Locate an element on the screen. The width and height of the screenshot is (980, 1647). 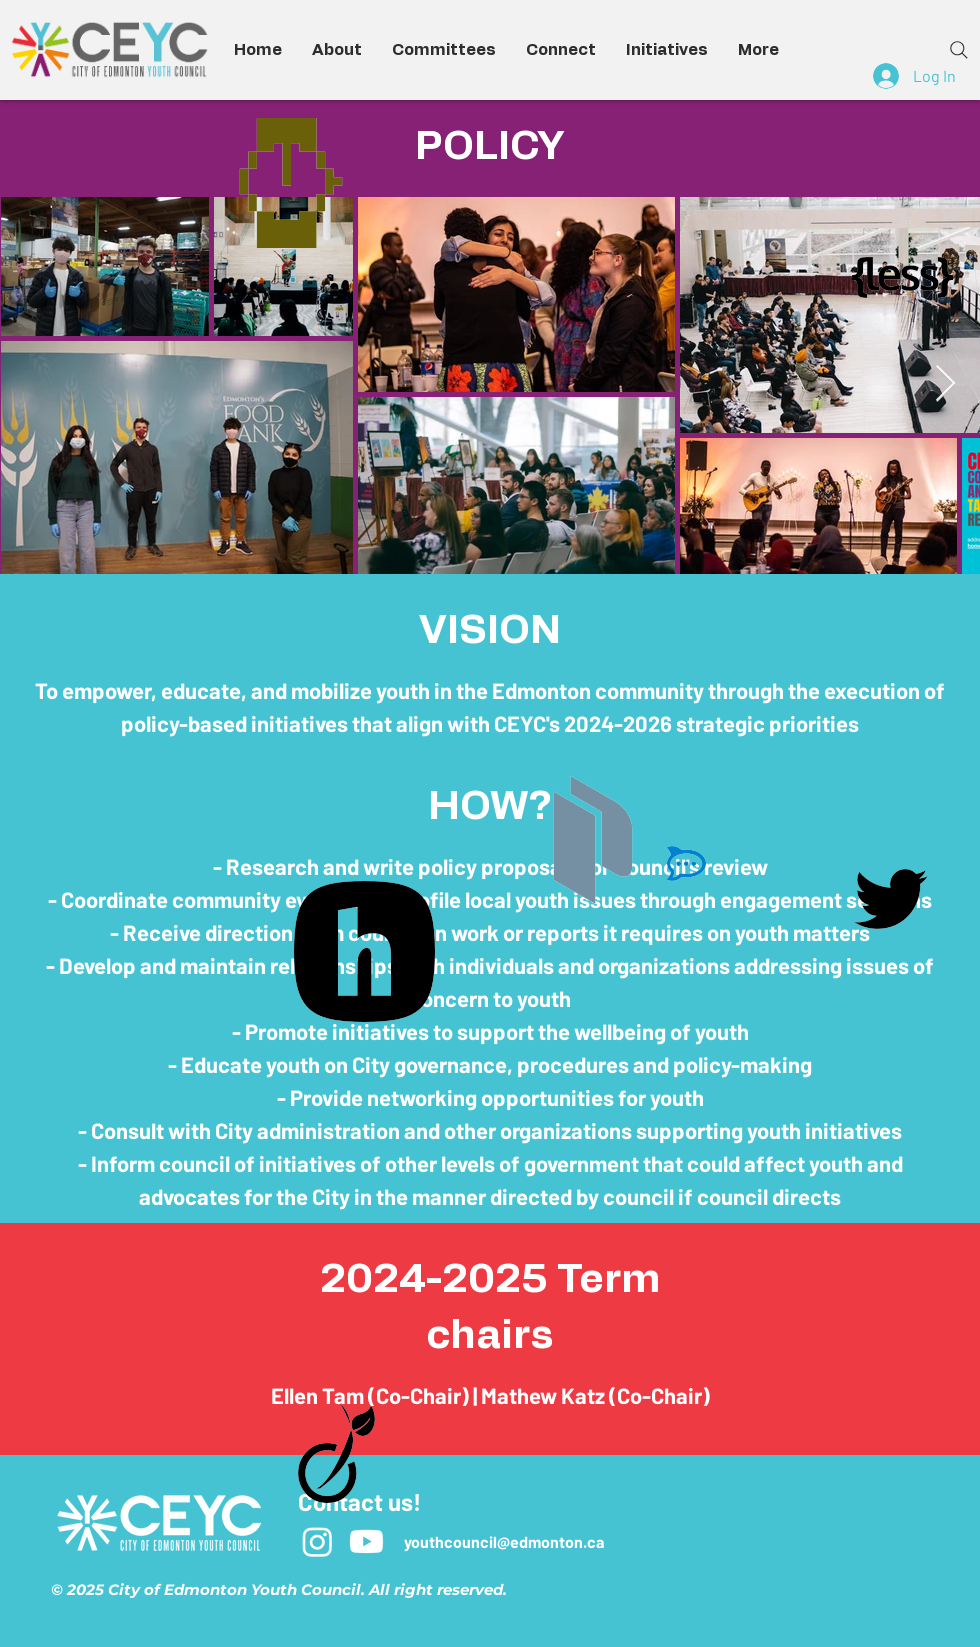
visit or connect to Viadeo professional network is located at coordinates (336, 1453).